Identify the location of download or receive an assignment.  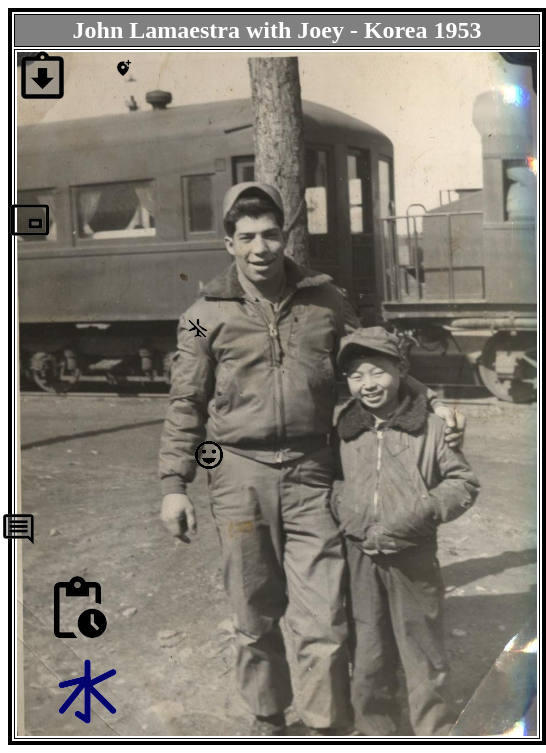
(42, 77).